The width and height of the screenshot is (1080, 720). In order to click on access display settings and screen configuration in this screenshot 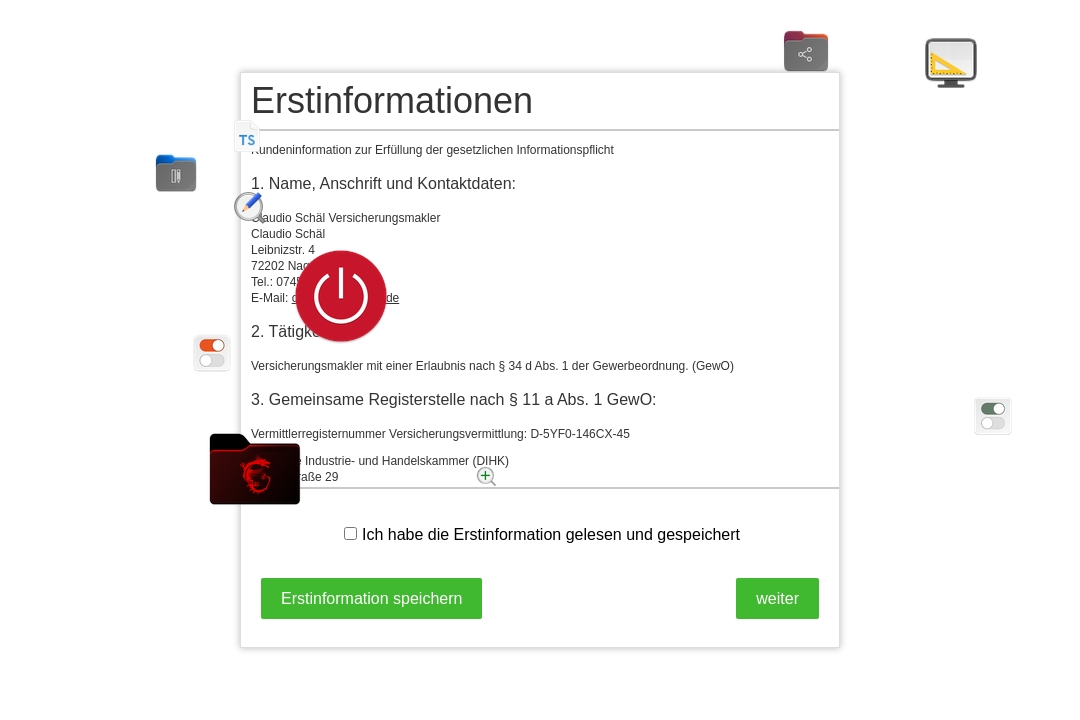, I will do `click(951, 63)`.